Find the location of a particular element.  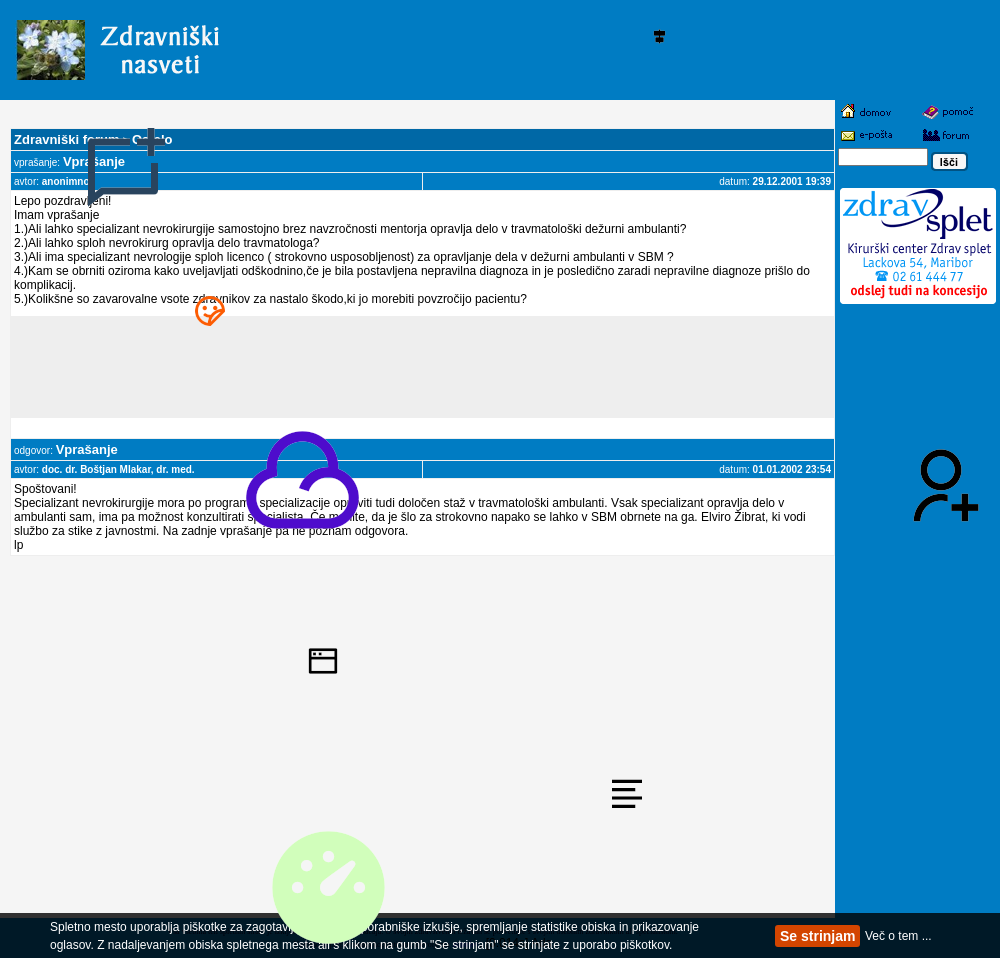

add a new user or contact is located at coordinates (941, 487).